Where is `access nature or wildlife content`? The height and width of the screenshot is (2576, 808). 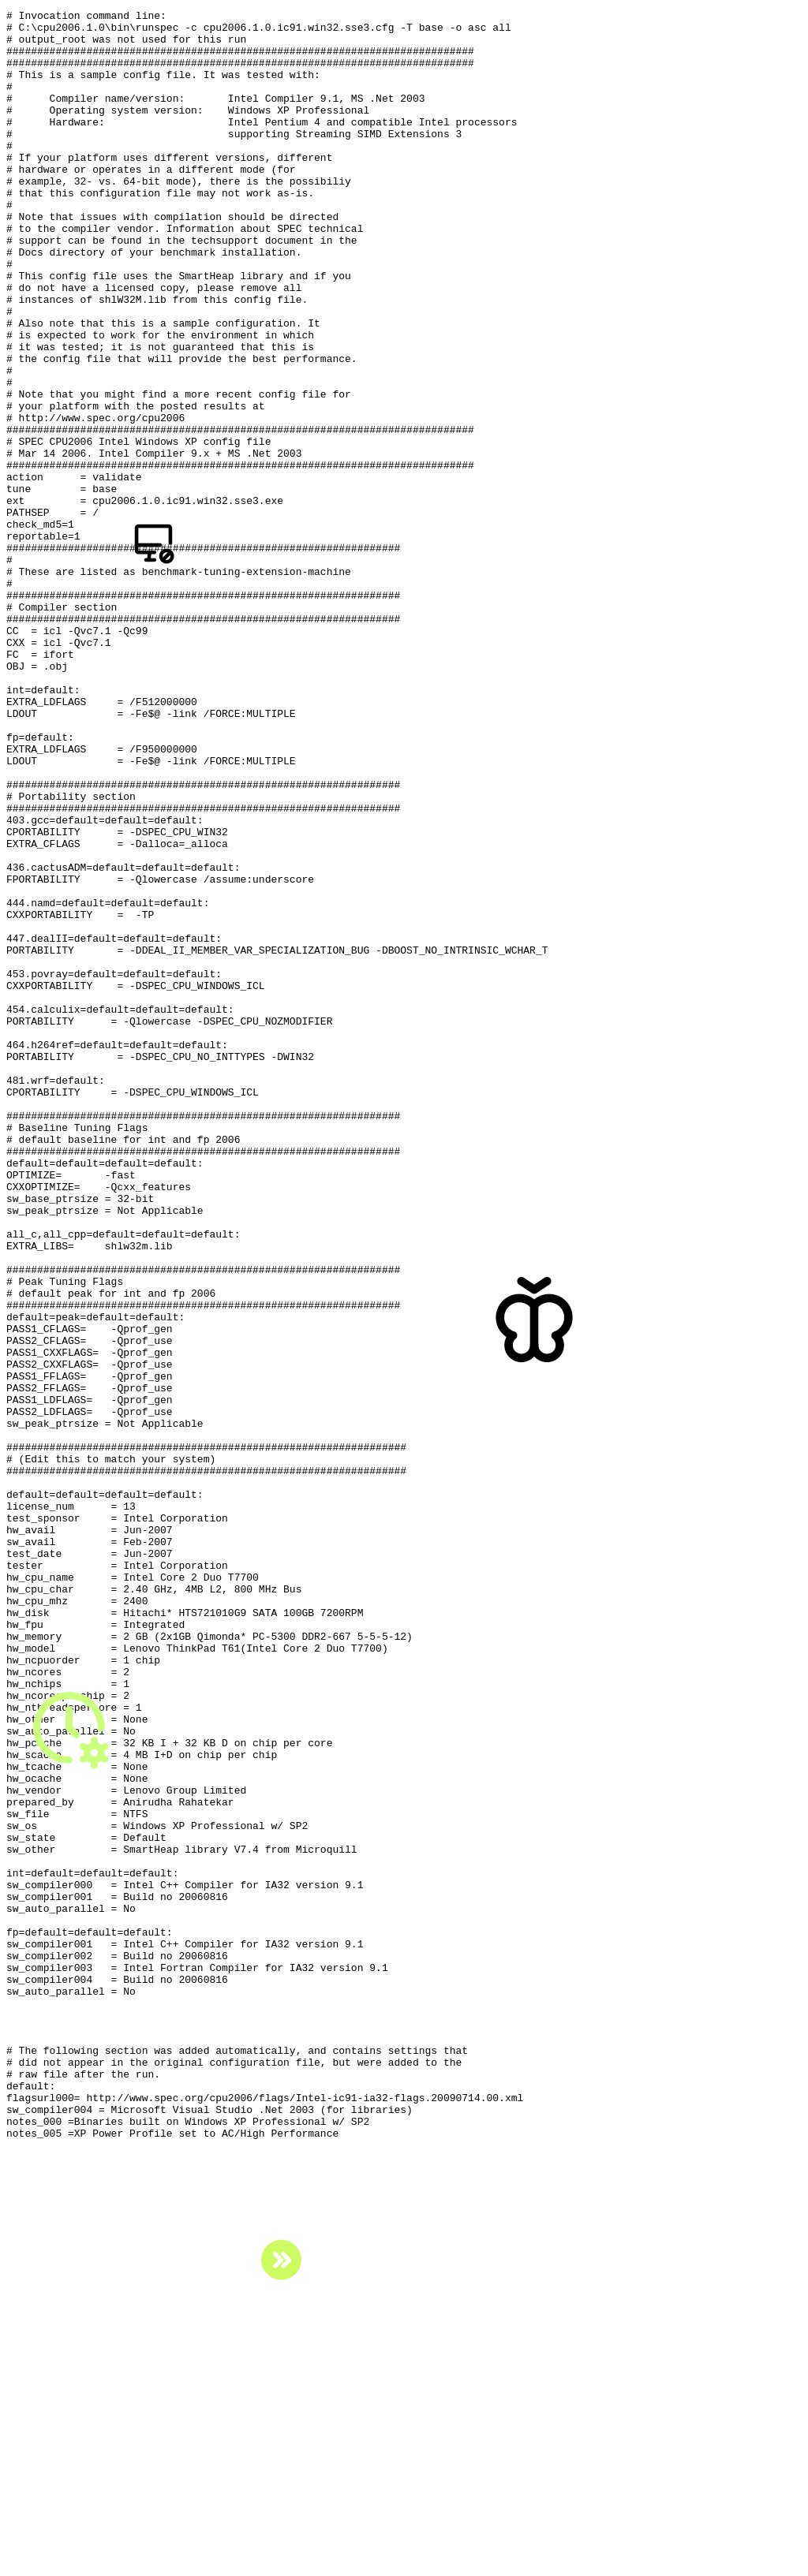
access nature or wildlife content is located at coordinates (534, 1320).